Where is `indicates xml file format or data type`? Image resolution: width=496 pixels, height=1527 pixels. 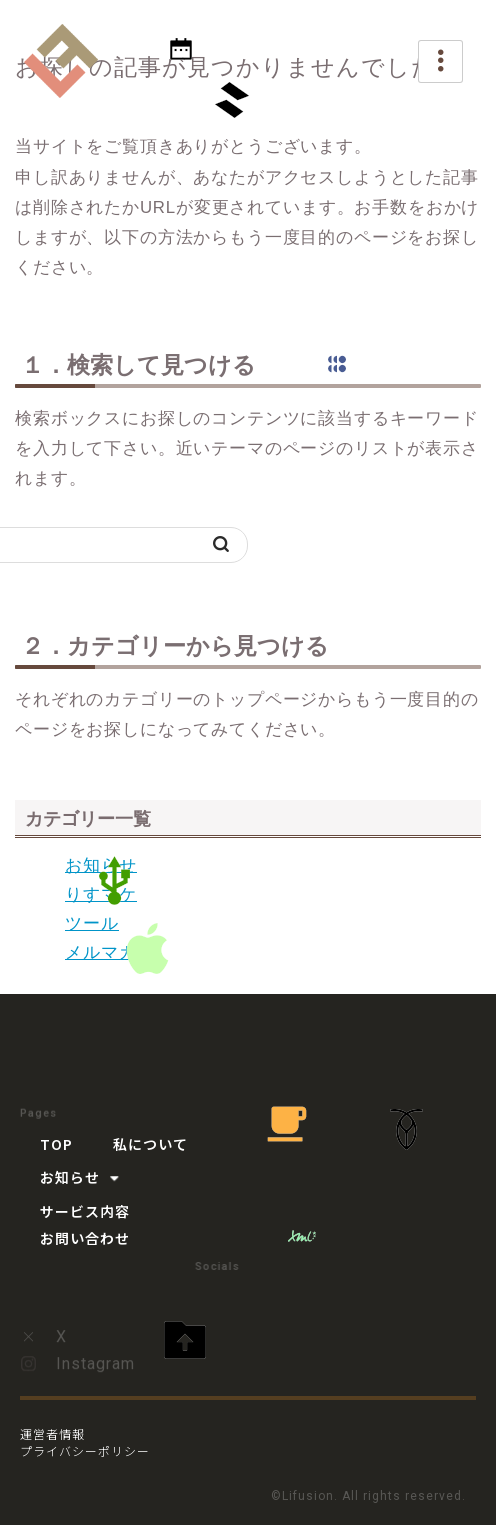 indicates xml file format or data type is located at coordinates (302, 1236).